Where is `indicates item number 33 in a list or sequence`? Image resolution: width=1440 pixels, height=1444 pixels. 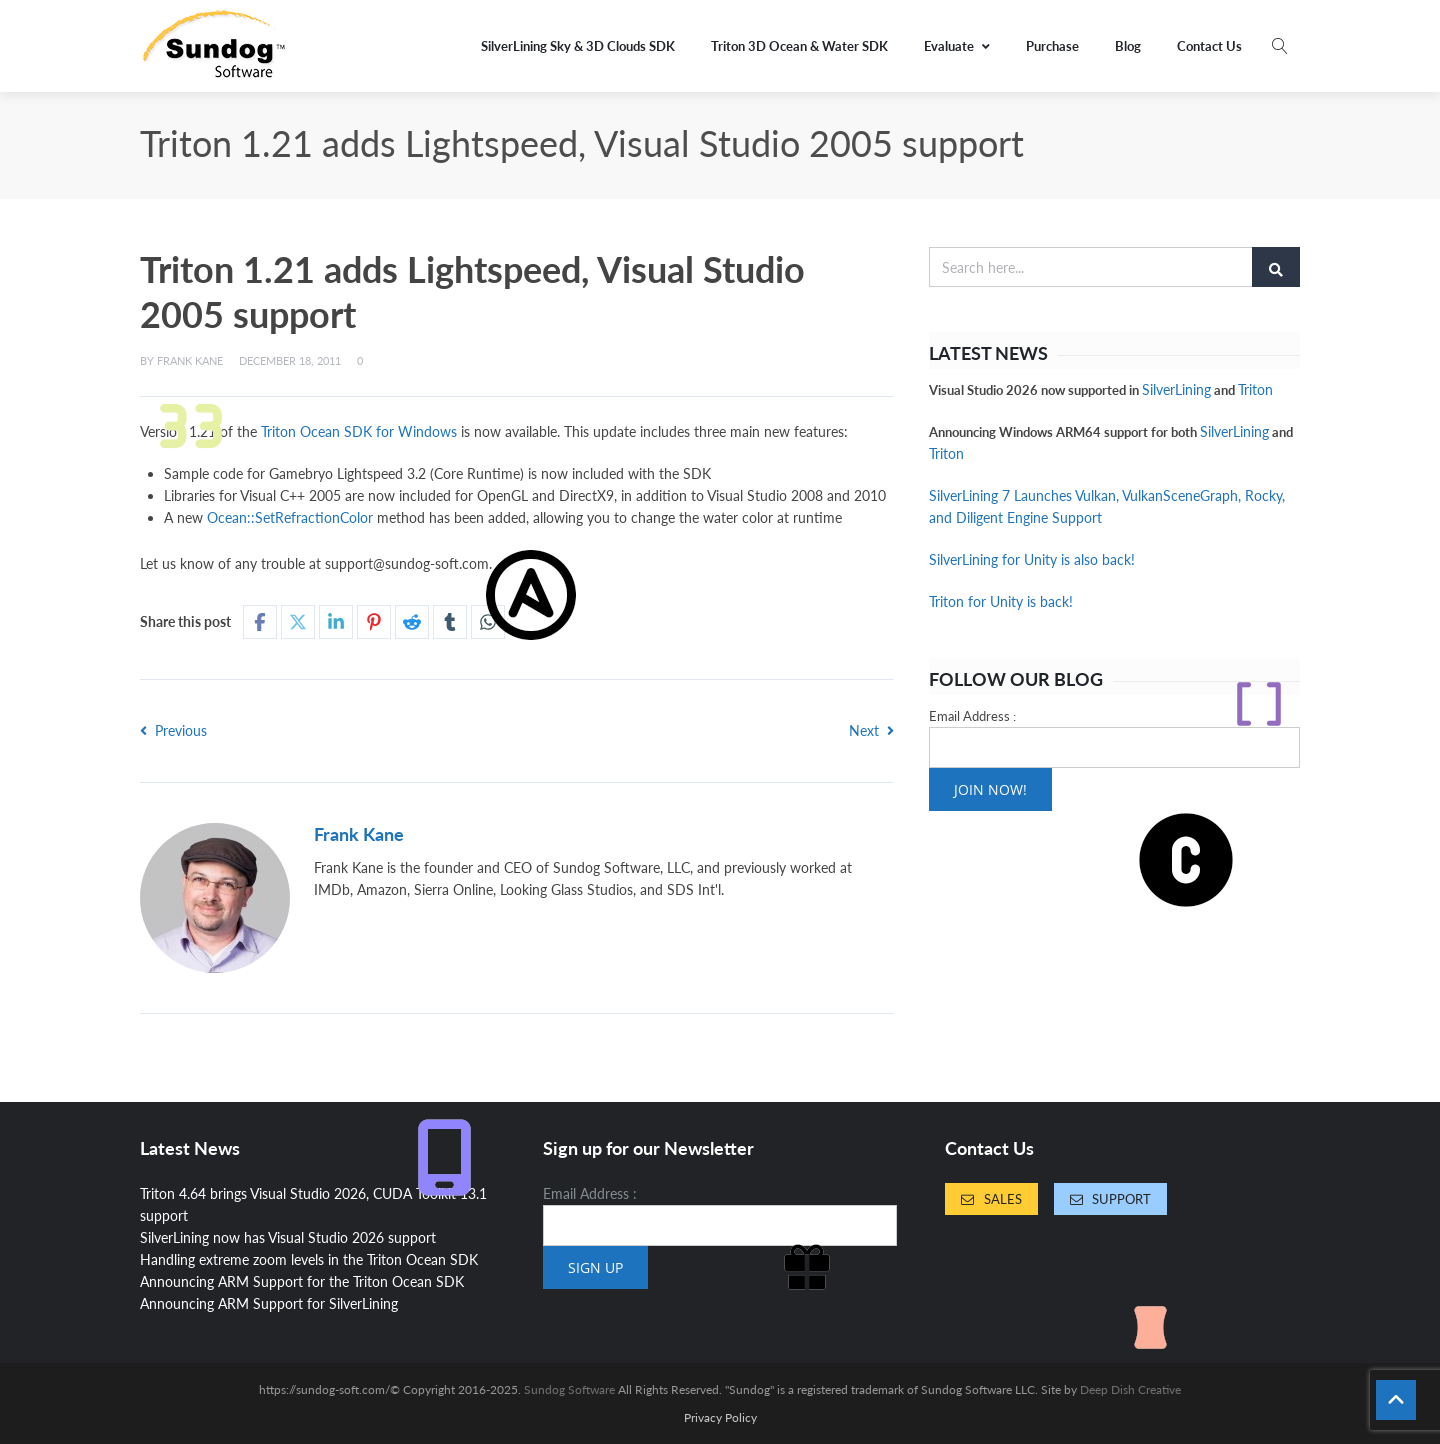 indicates item number 33 in a list or sequence is located at coordinates (191, 426).